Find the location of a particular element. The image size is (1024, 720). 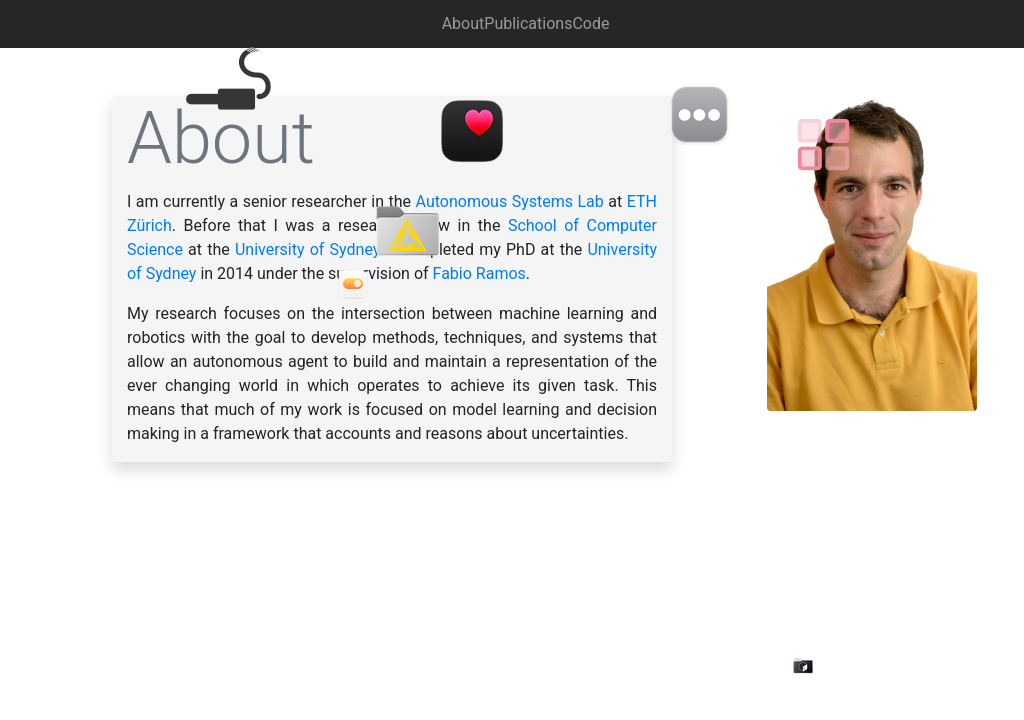

open folder containing bash scripts is located at coordinates (803, 666).